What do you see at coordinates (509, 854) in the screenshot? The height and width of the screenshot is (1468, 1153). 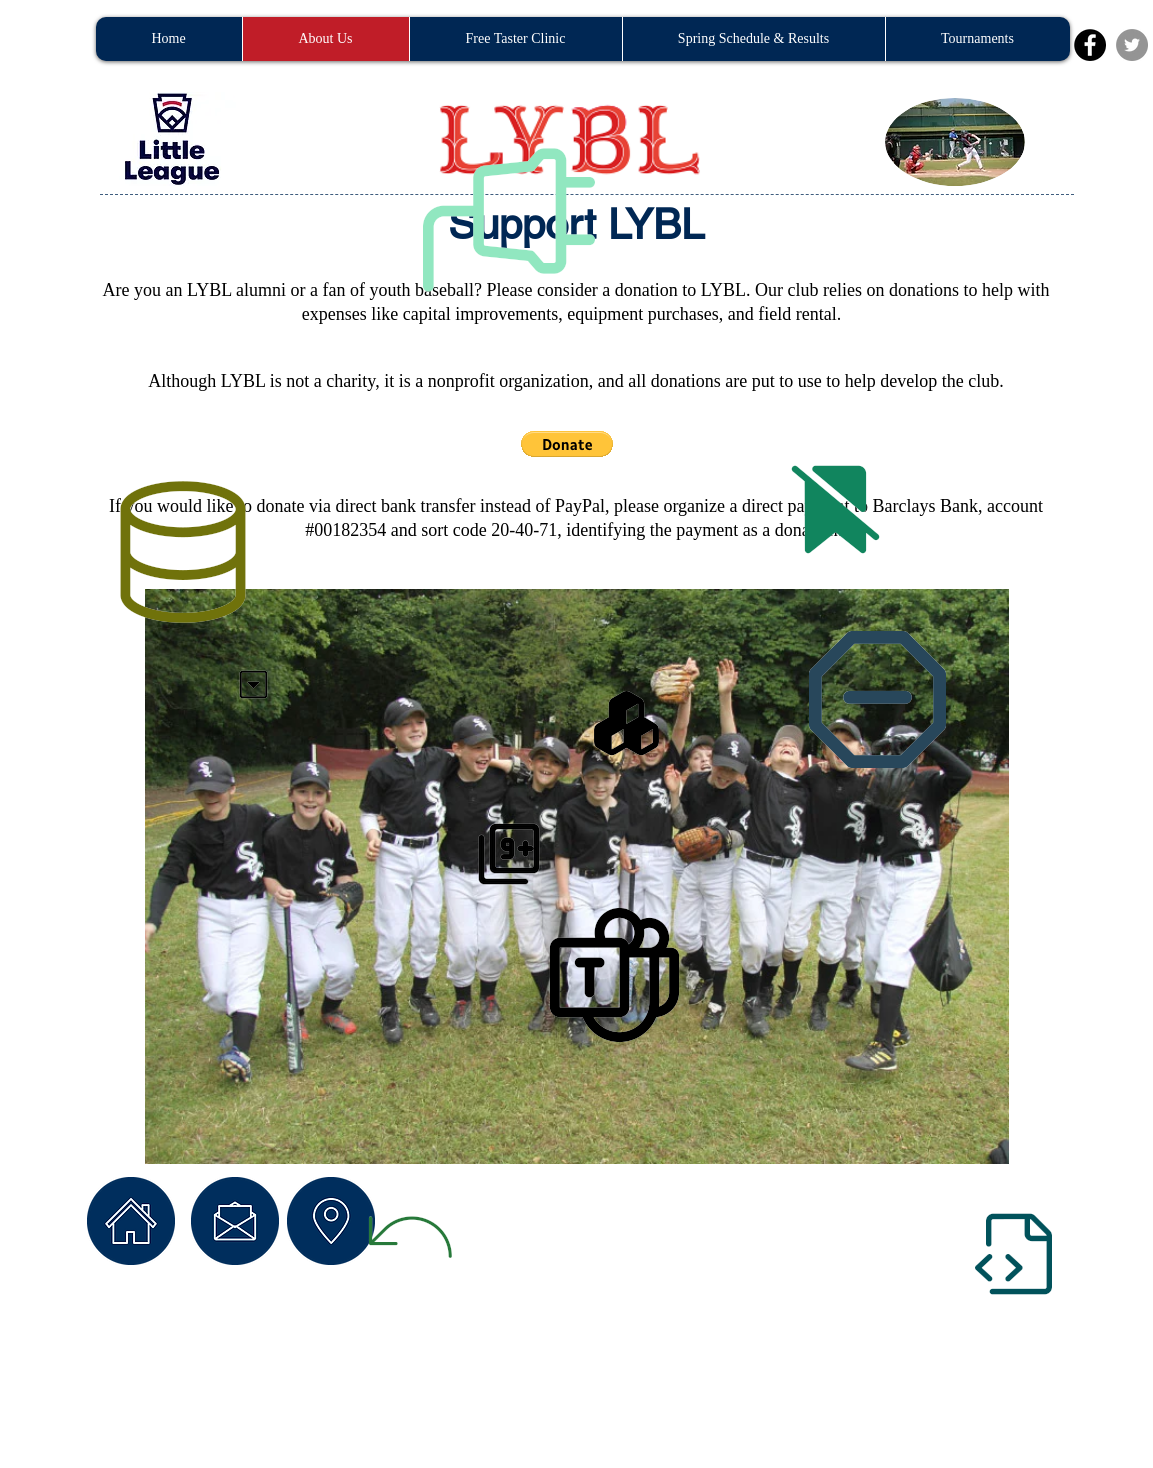 I see `indicates 9 or more items in a stack or collection` at bounding box center [509, 854].